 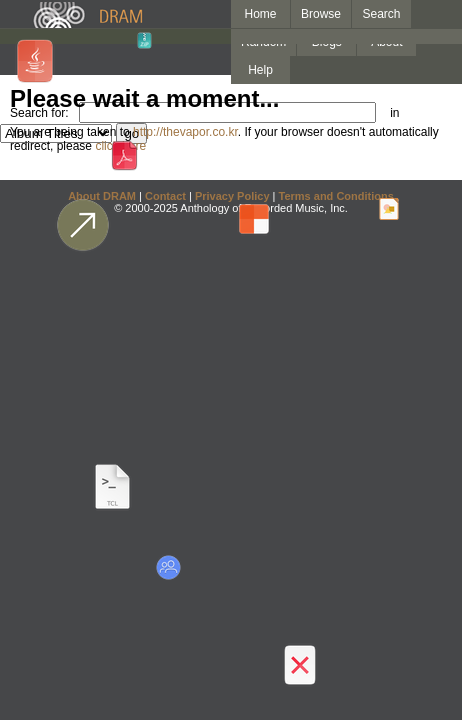 What do you see at coordinates (35, 61) in the screenshot?
I see `java archive file (.jar)` at bounding box center [35, 61].